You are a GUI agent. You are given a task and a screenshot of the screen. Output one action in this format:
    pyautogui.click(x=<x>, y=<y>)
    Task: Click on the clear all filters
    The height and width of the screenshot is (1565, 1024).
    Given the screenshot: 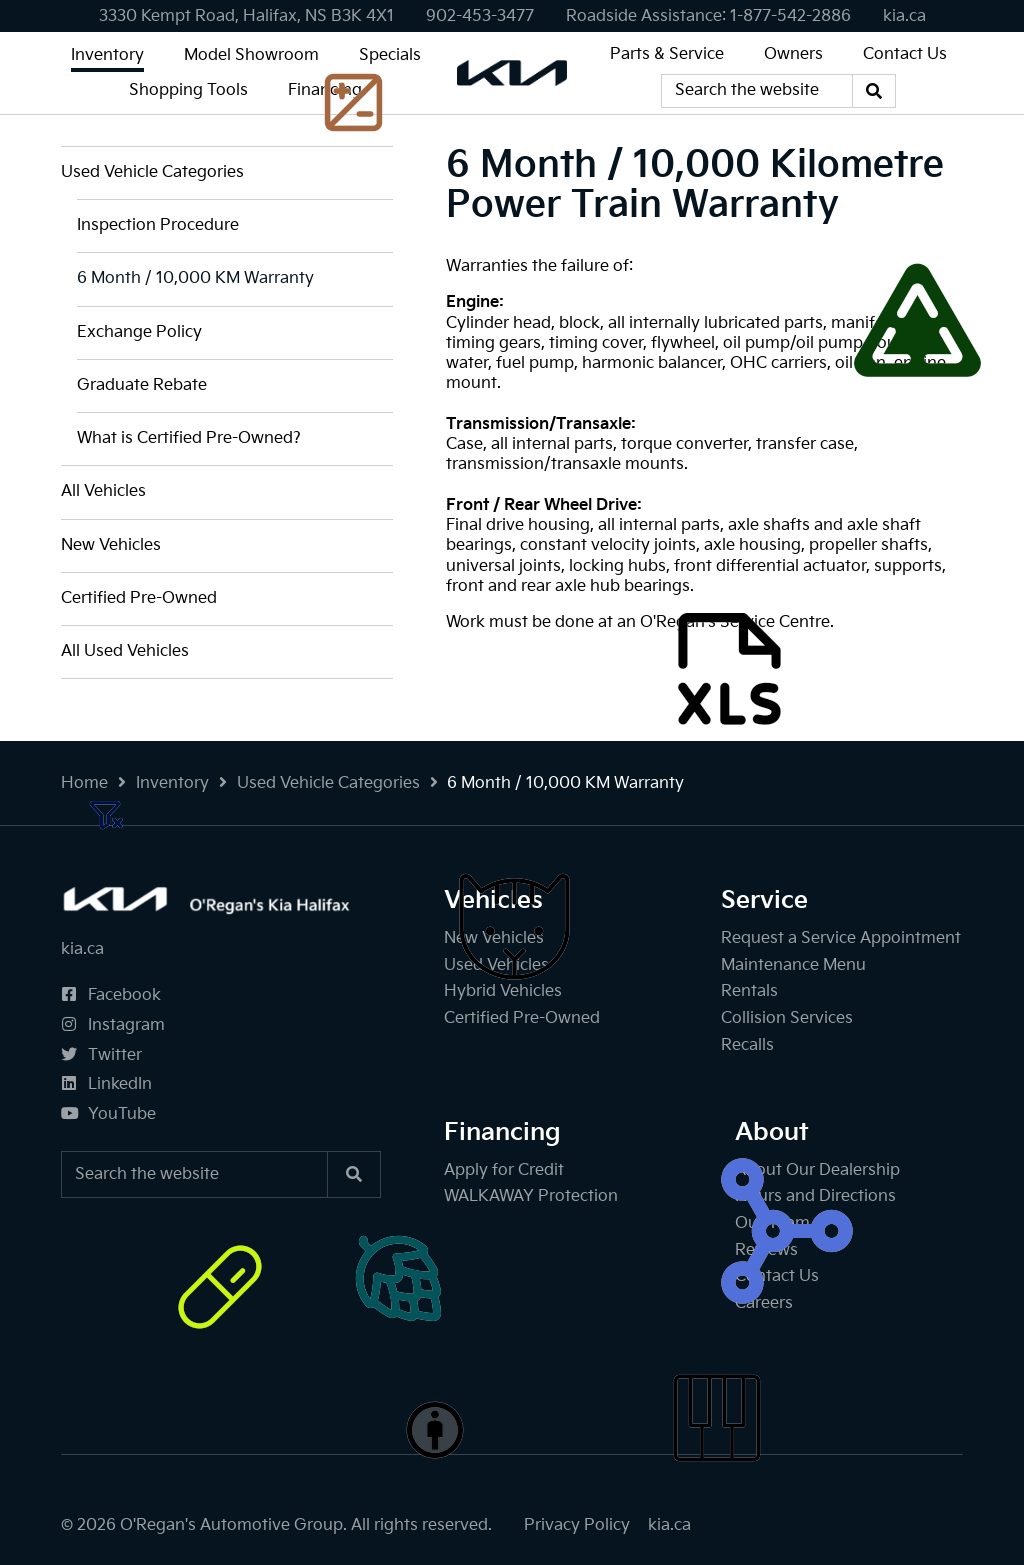 What is the action you would take?
    pyautogui.click(x=105, y=814)
    